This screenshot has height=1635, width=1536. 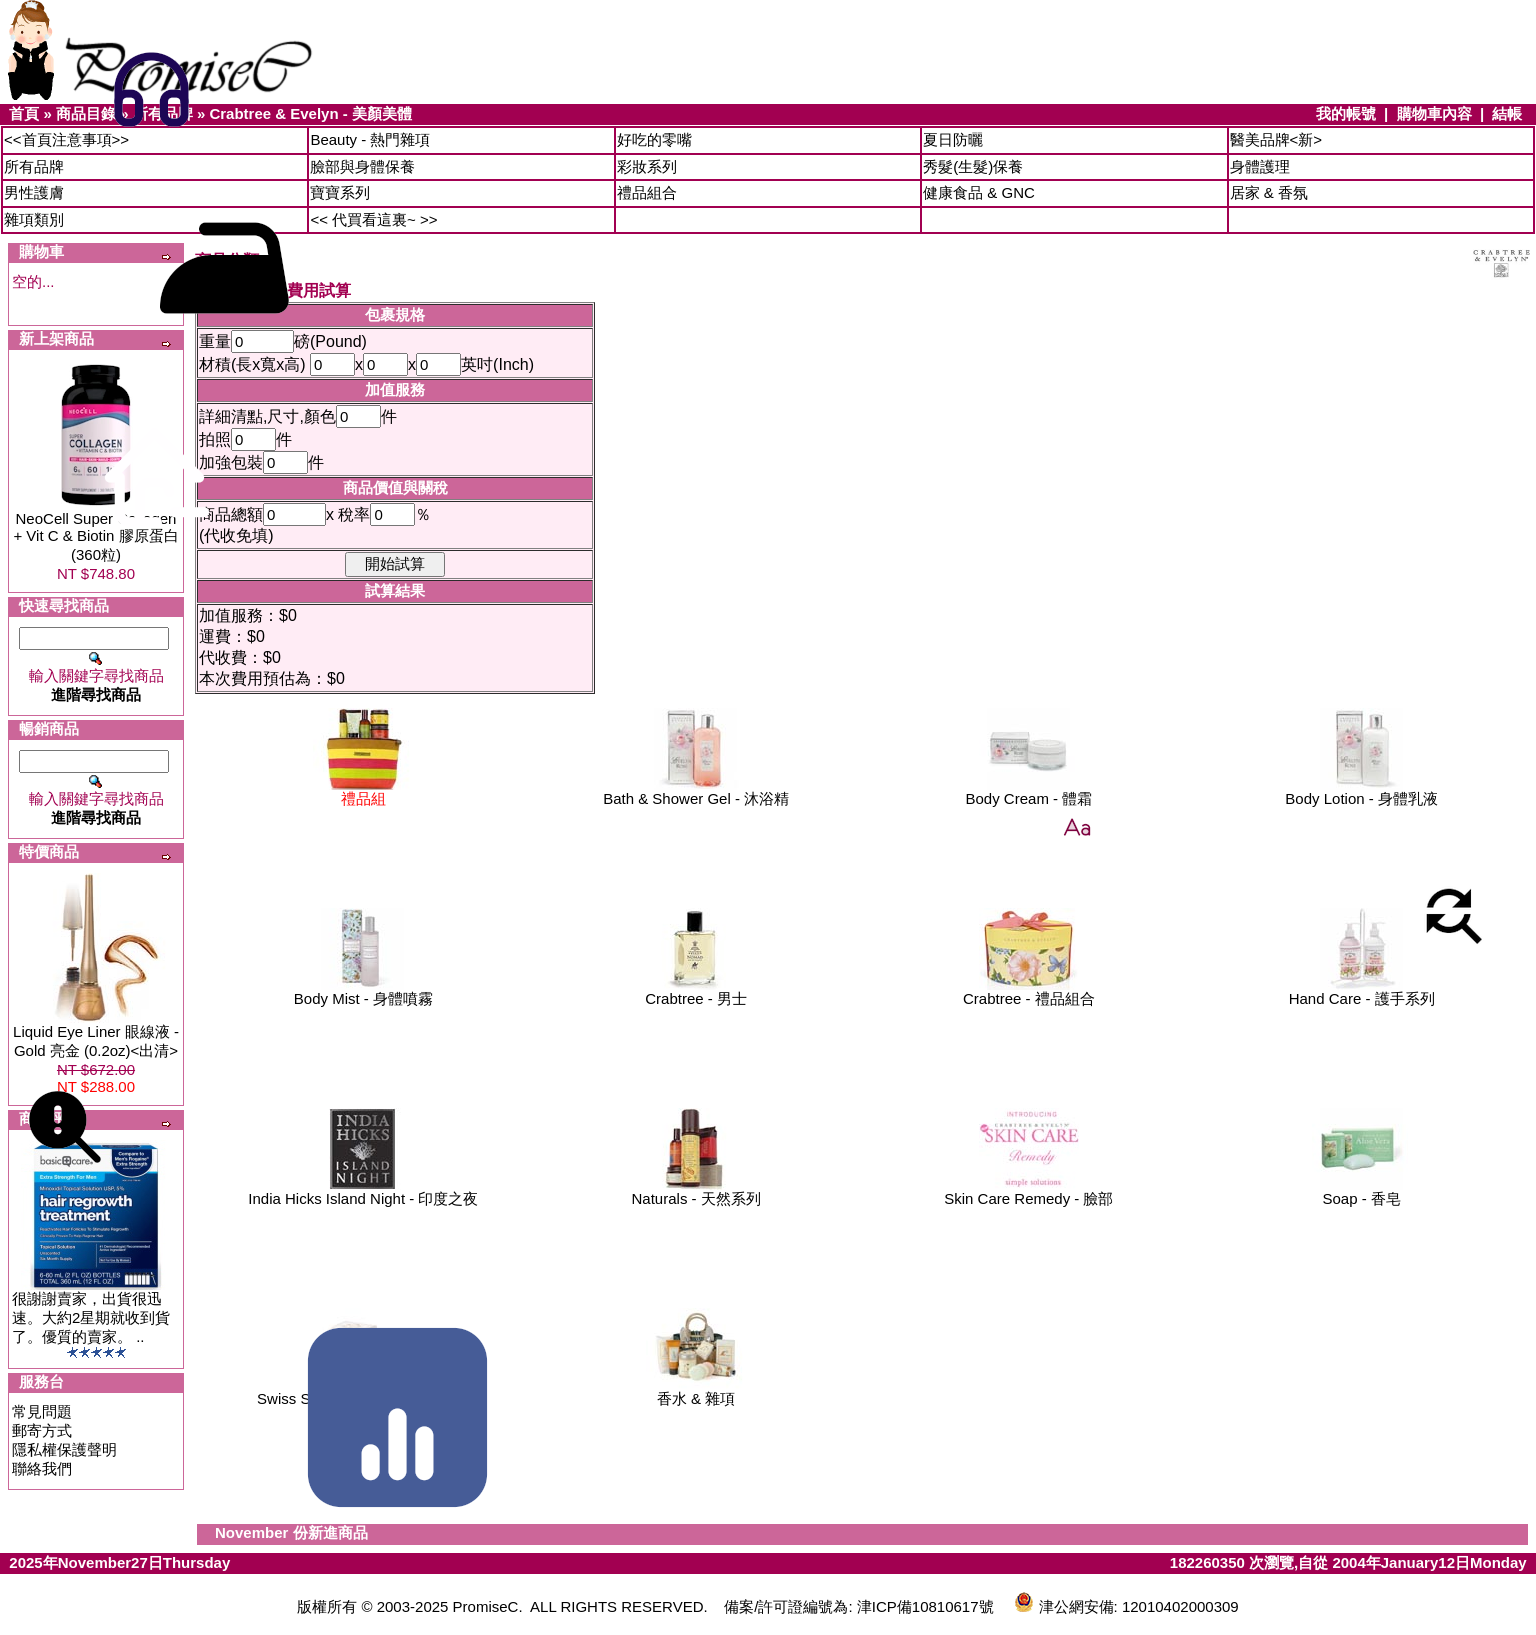 I want to click on ironing or garment care instructions, so click(x=225, y=268).